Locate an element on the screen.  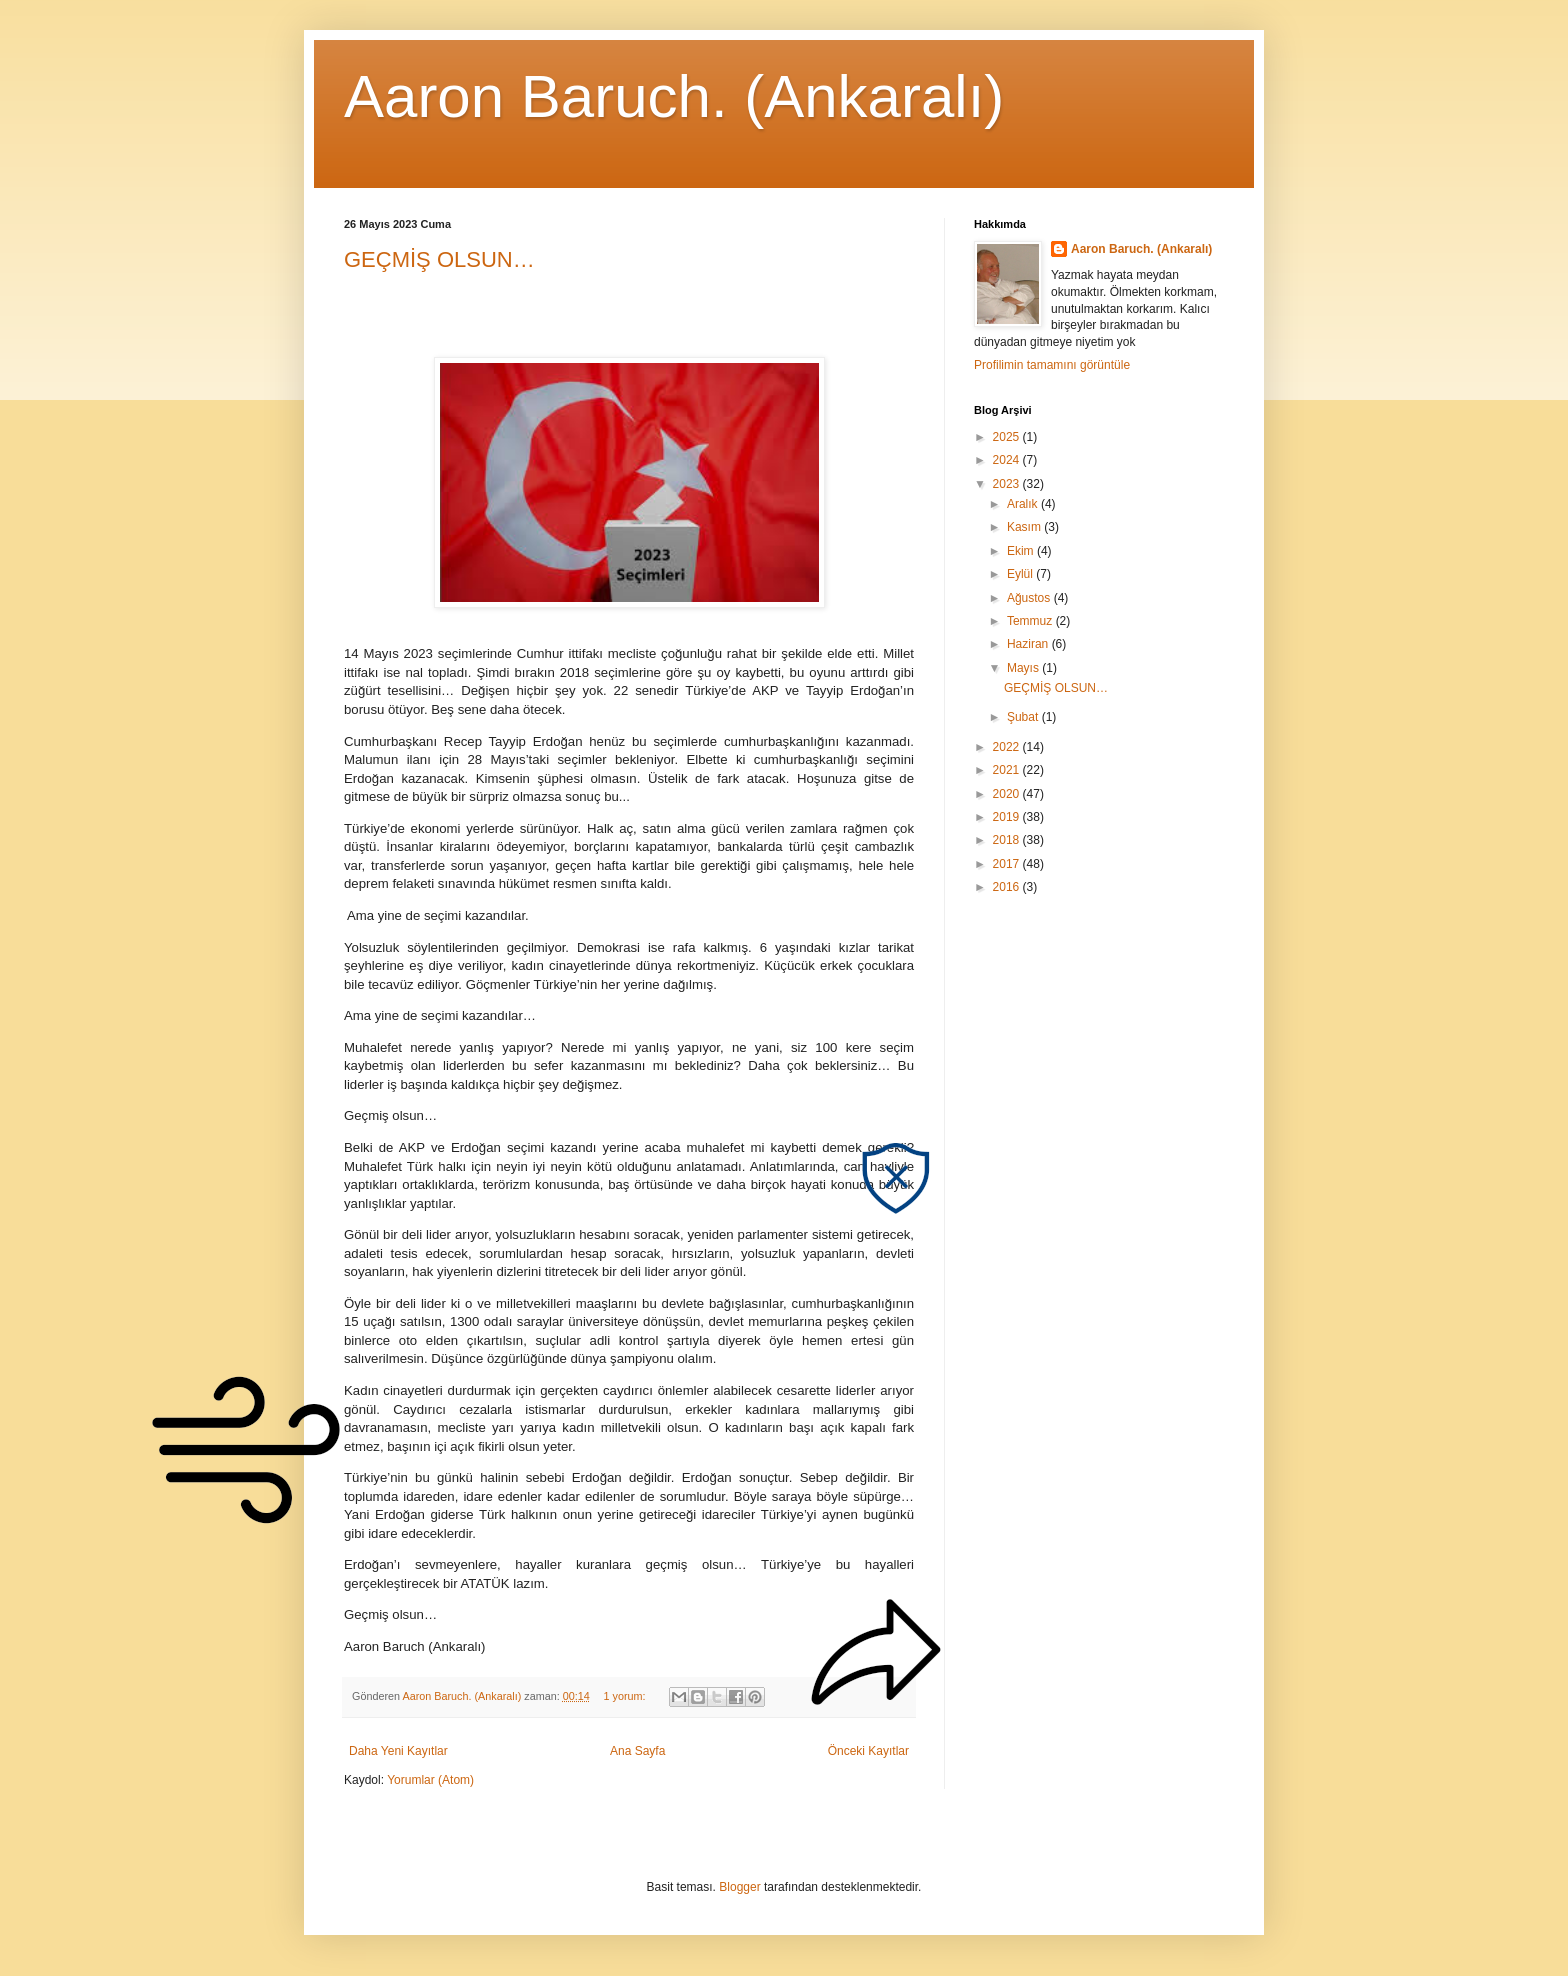
indicates an untrusted workspace or security warning is located at coordinates (895, 1178).